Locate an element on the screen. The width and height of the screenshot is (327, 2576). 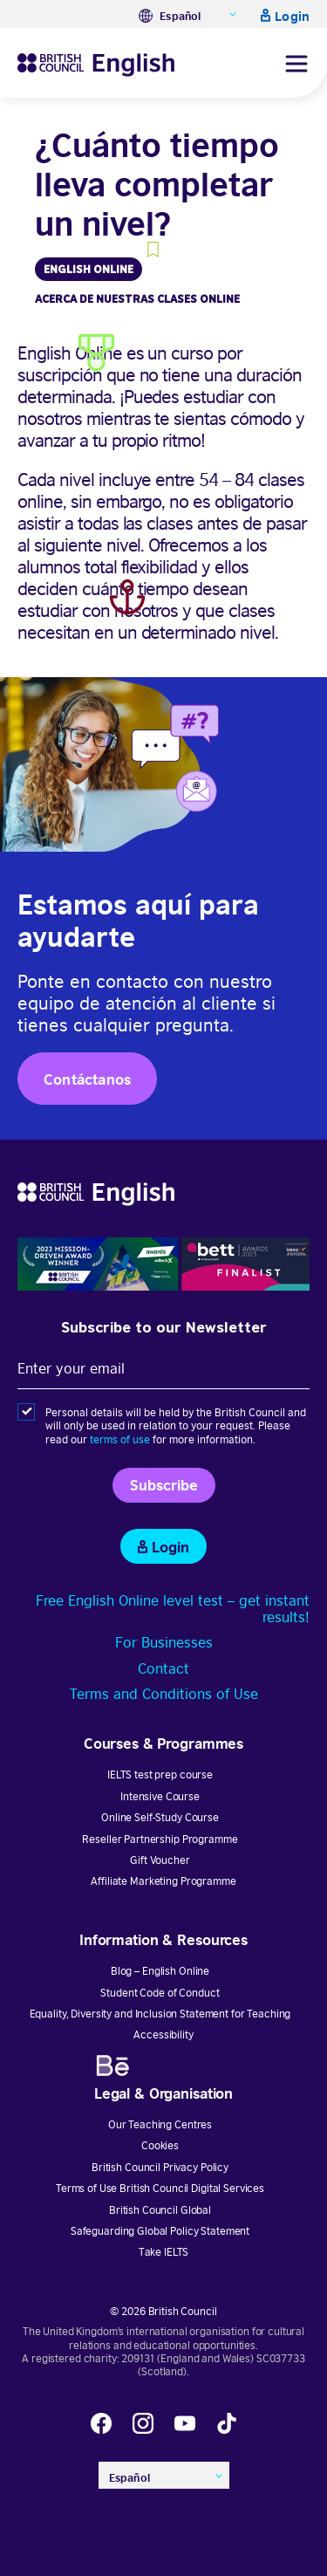
link to behance portfolio is located at coordinates (112, 2066).